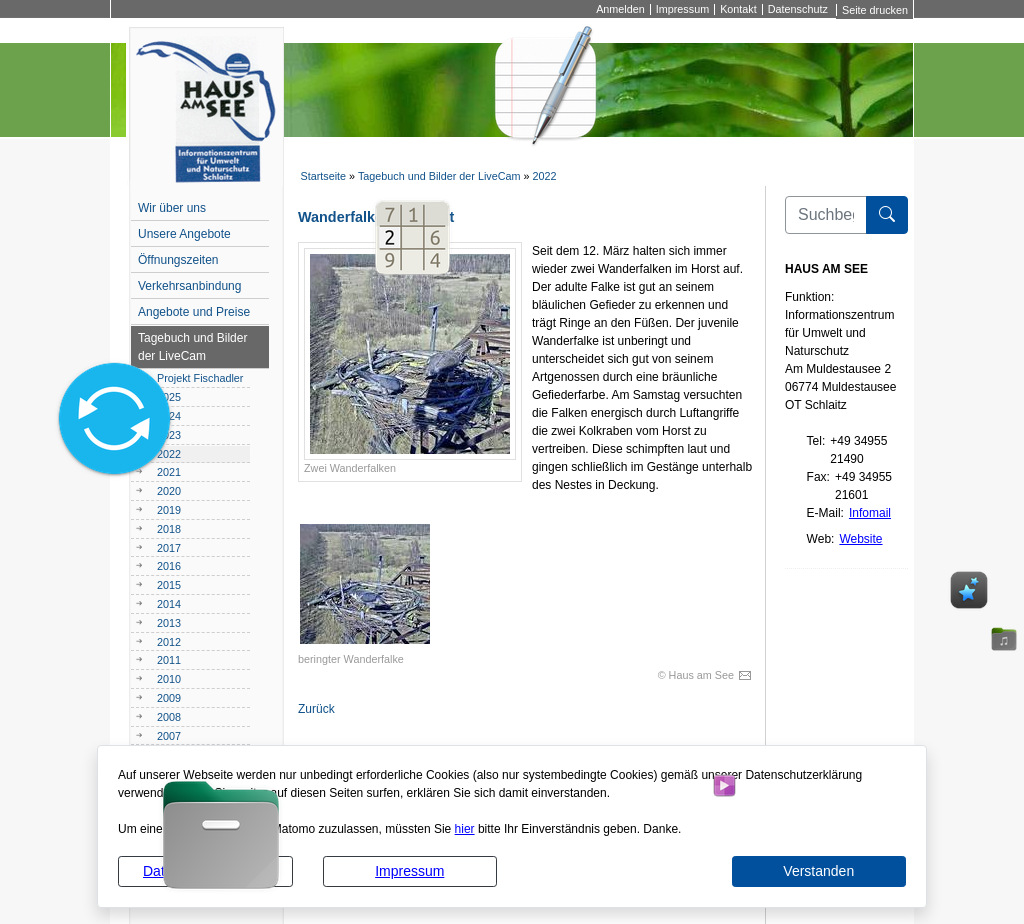 The height and width of the screenshot is (924, 1024). Describe the element at coordinates (412, 237) in the screenshot. I see `launch the sudoku puzzle game` at that location.